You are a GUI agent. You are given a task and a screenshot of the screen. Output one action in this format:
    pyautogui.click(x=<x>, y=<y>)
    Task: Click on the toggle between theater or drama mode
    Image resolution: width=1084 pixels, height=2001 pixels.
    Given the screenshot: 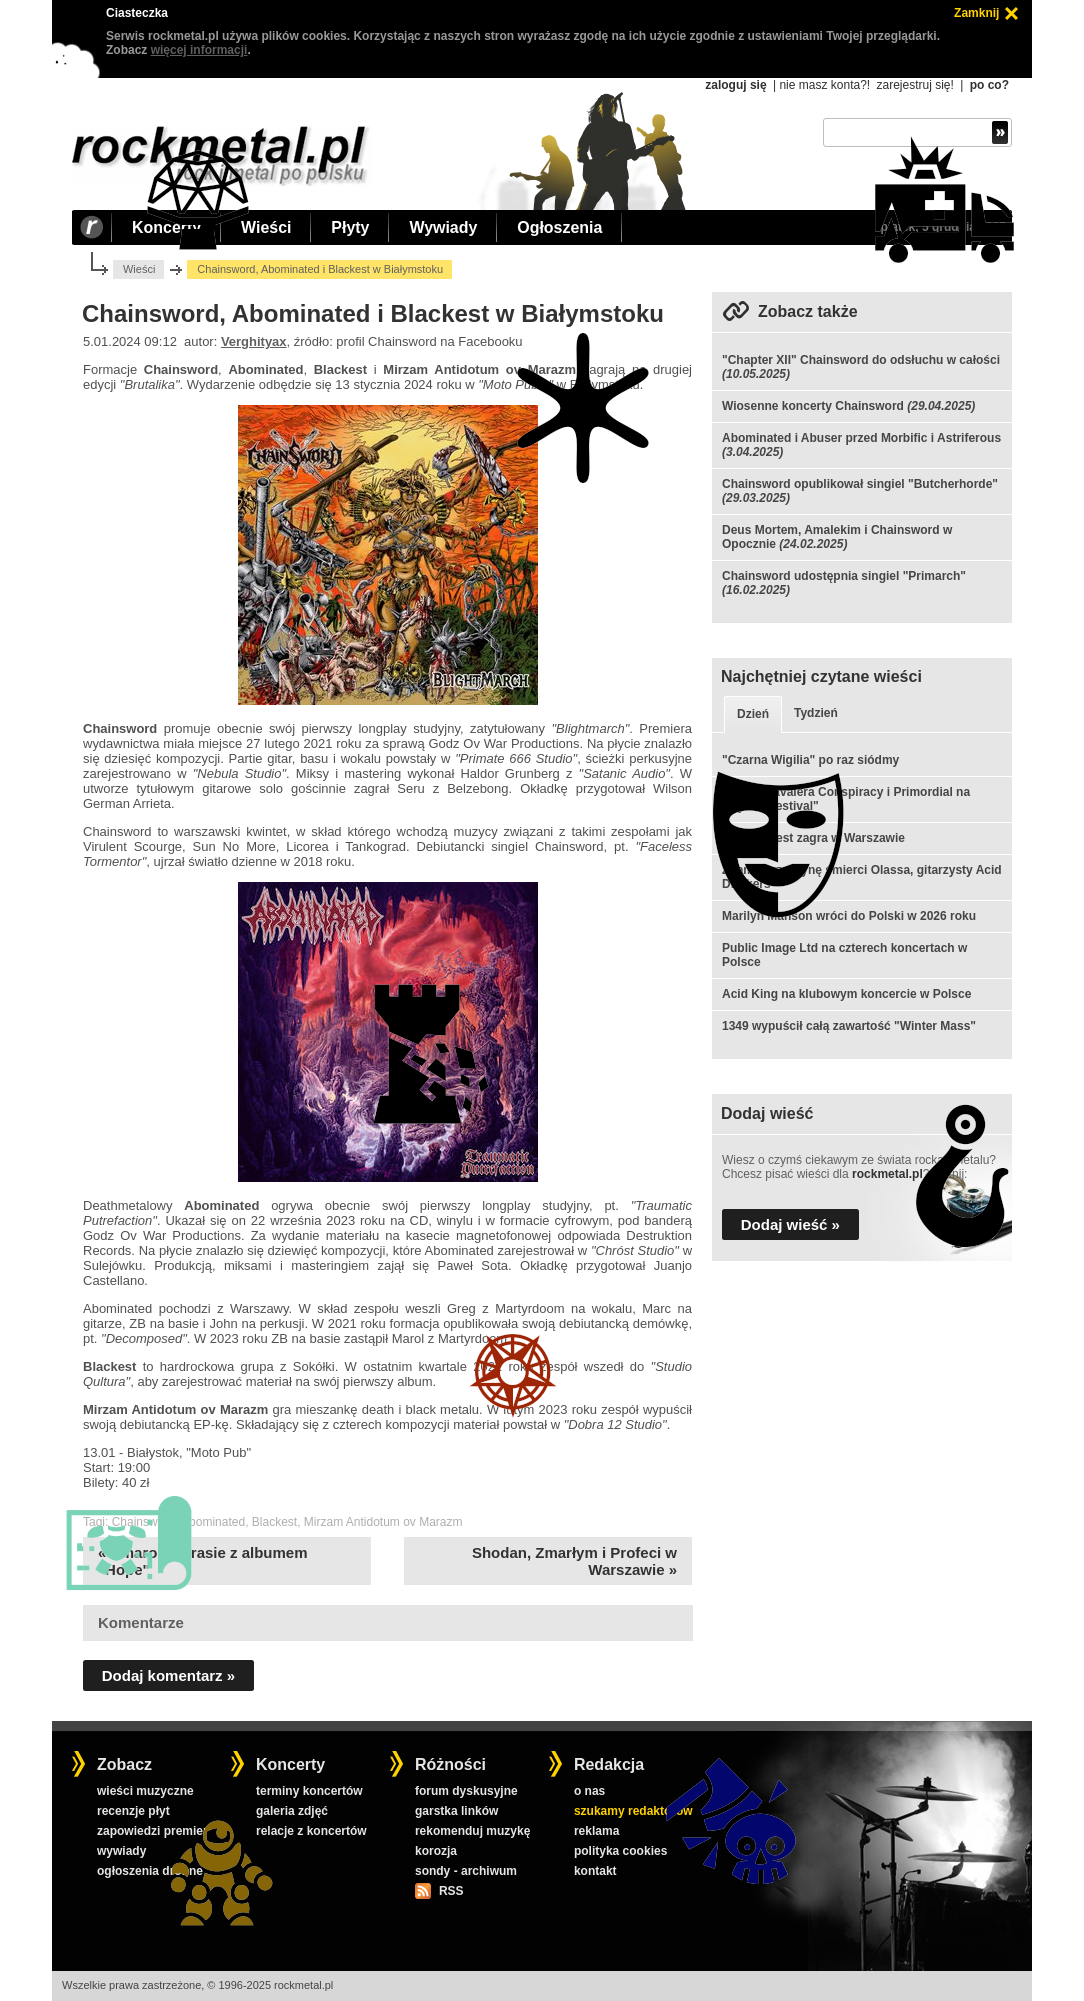 What is the action you would take?
    pyautogui.click(x=776, y=844)
    